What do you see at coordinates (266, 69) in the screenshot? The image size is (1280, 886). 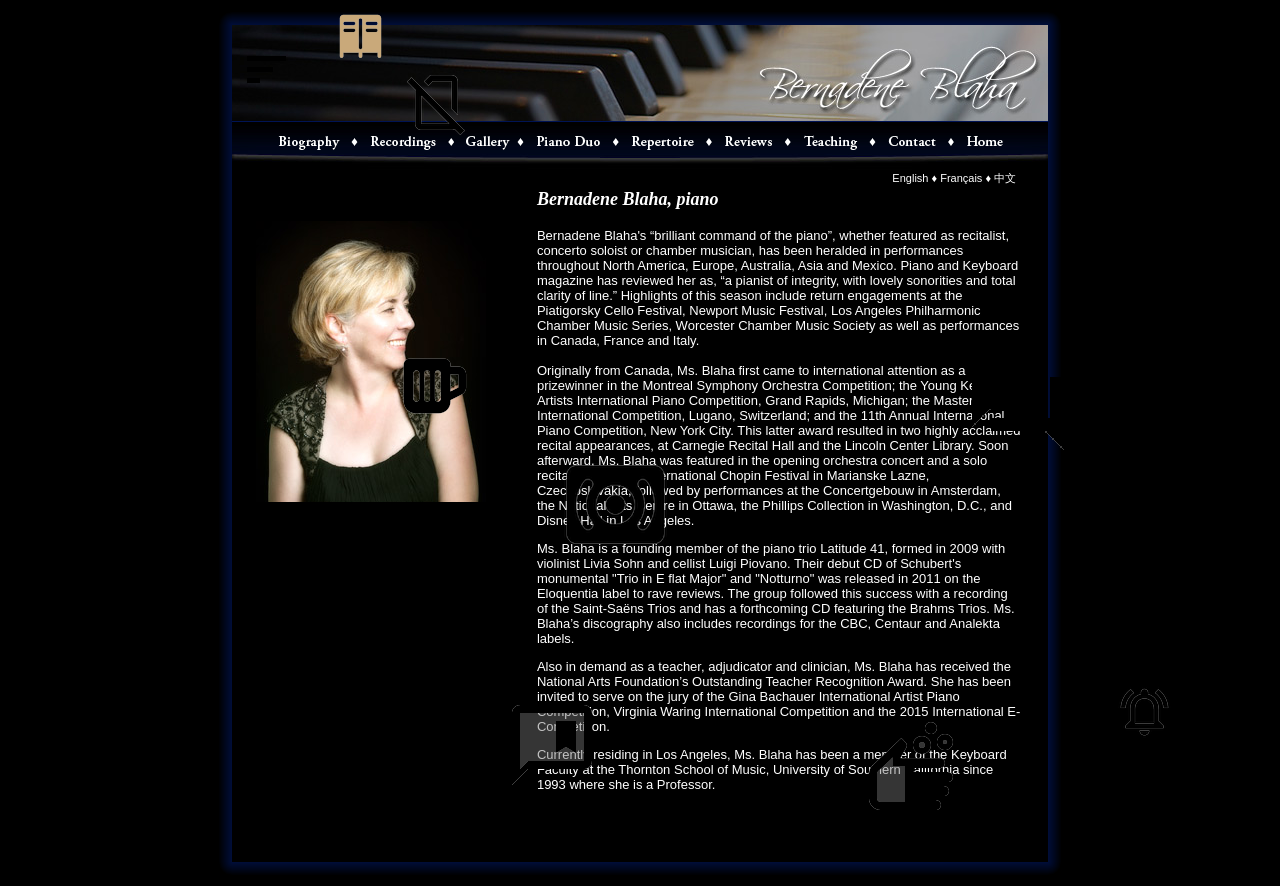 I see `sort list items by criteria` at bounding box center [266, 69].